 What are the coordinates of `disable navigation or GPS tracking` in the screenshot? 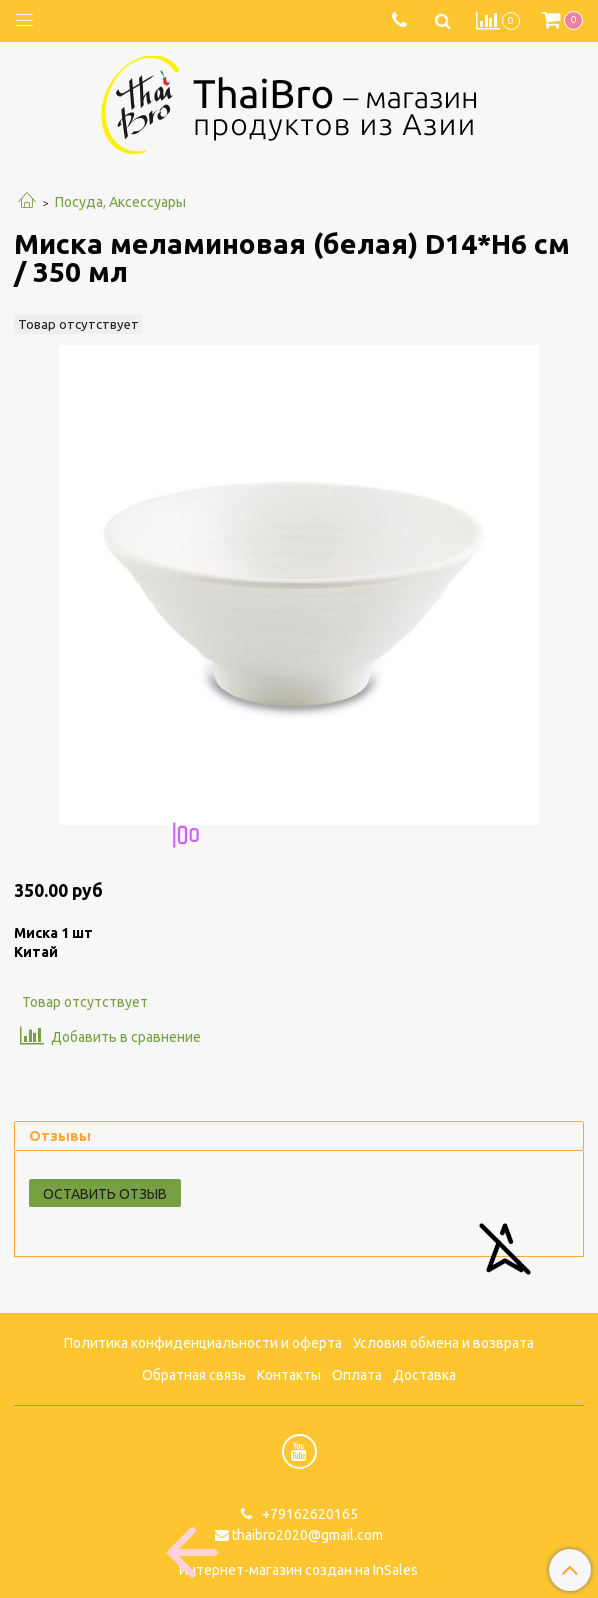 It's located at (505, 1249).